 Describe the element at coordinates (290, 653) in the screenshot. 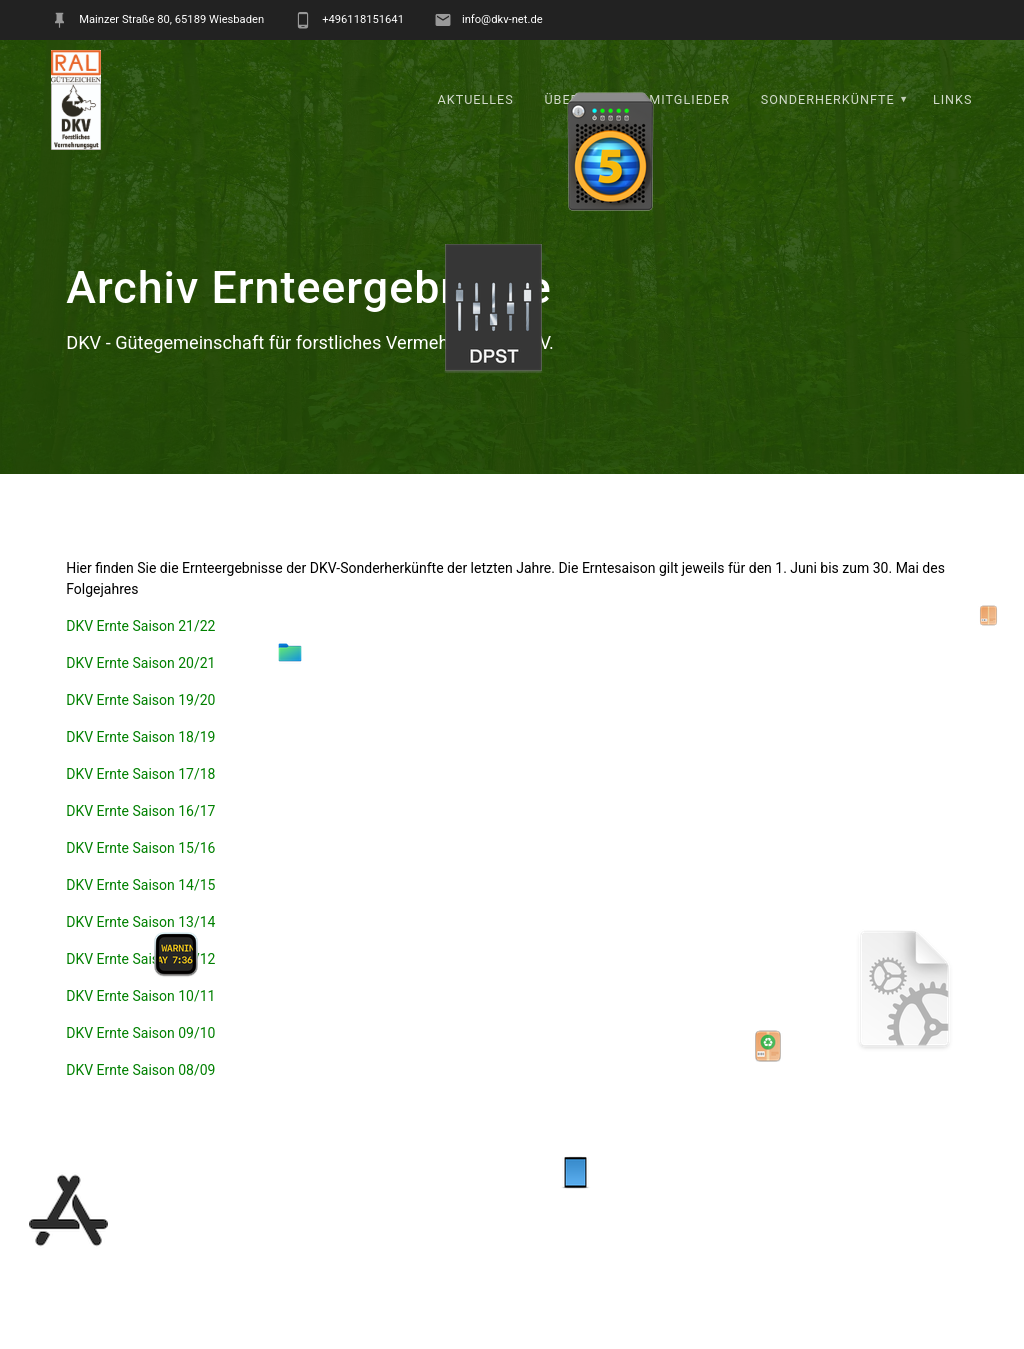

I see `open the color gradient settings folder` at that location.